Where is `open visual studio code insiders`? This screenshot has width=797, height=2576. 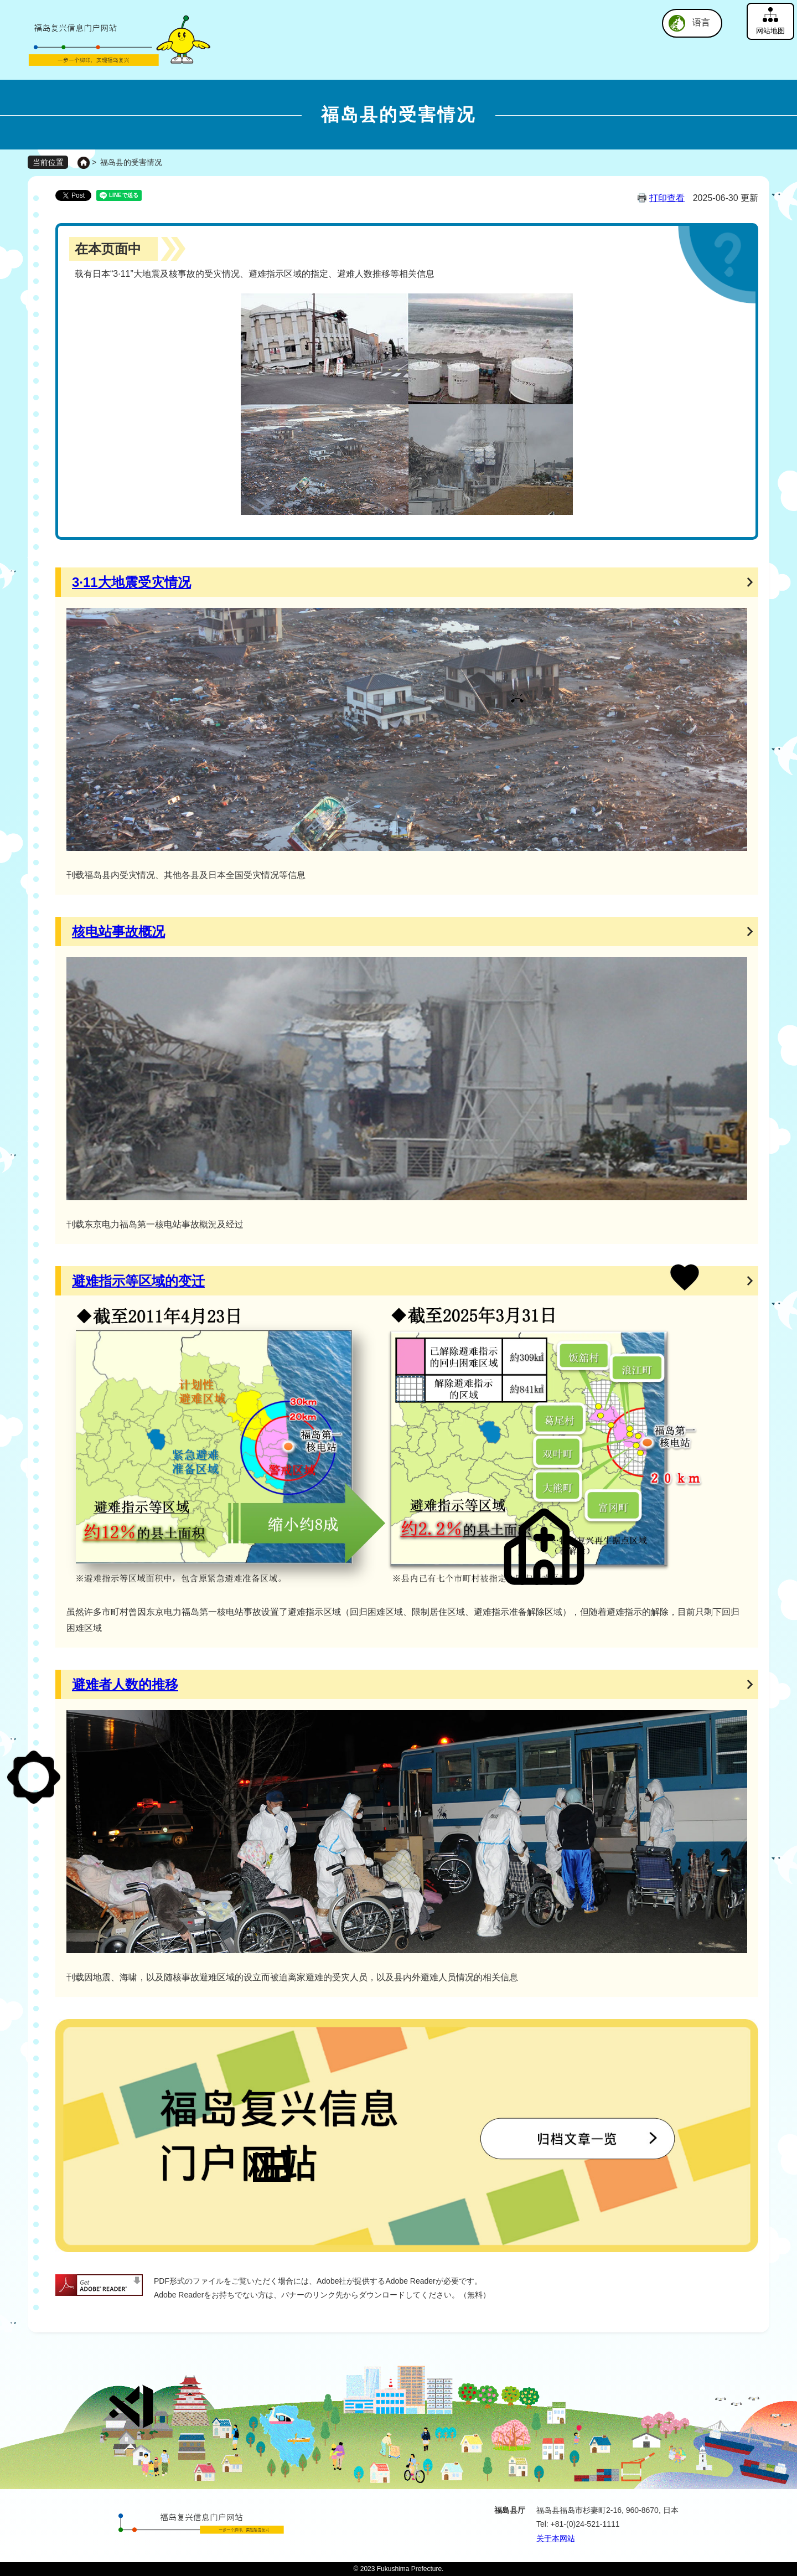
open visual studio code insiders is located at coordinates (133, 2408).